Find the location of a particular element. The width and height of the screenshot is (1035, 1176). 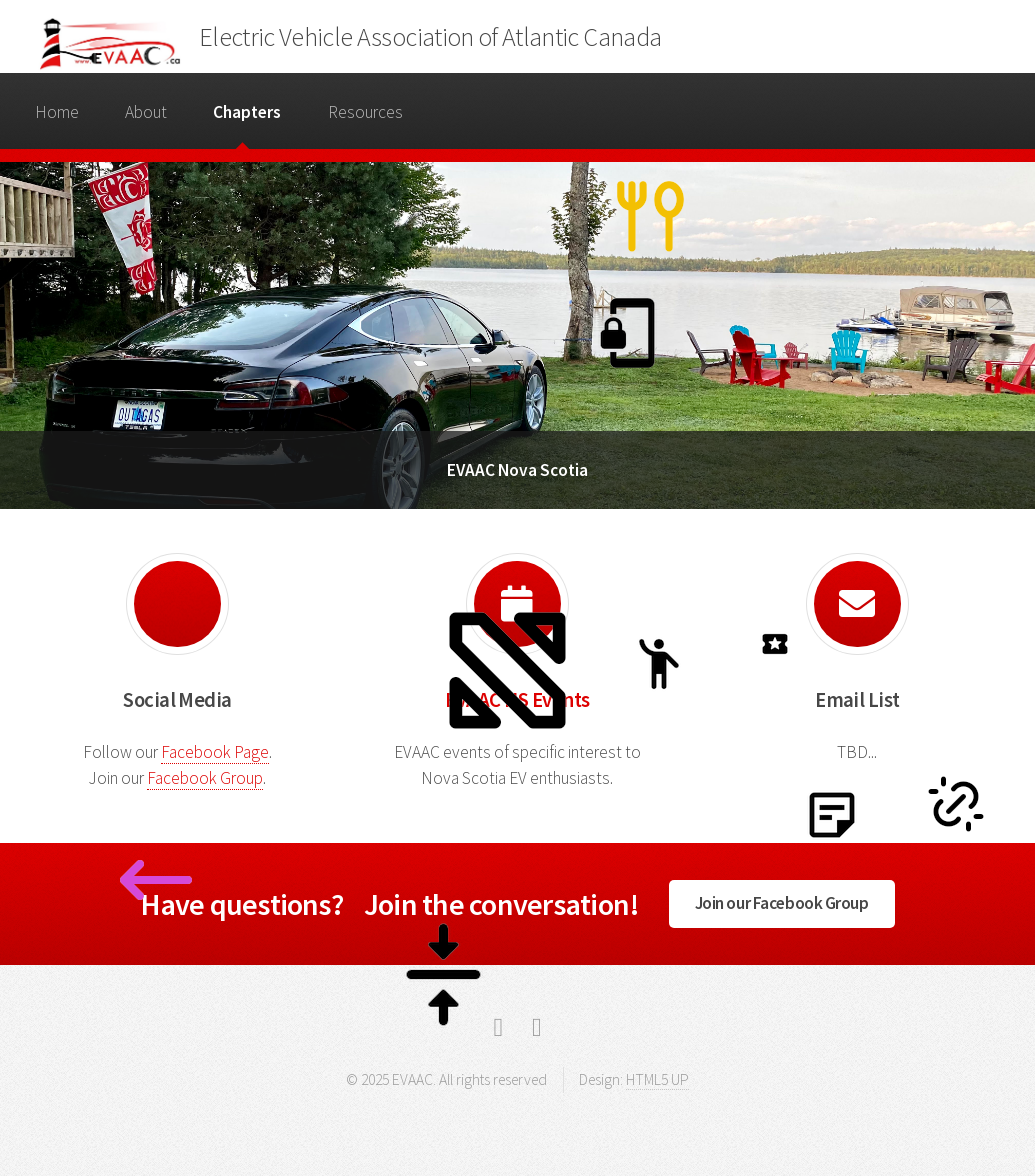

view local events or entertainment is located at coordinates (775, 644).